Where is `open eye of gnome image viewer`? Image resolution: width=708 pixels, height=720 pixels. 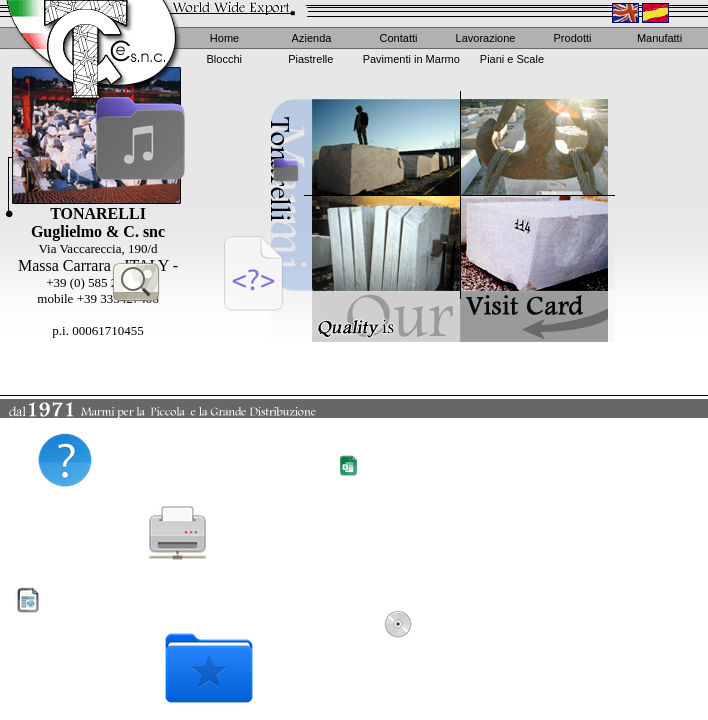 open eye of gnome image viewer is located at coordinates (136, 282).